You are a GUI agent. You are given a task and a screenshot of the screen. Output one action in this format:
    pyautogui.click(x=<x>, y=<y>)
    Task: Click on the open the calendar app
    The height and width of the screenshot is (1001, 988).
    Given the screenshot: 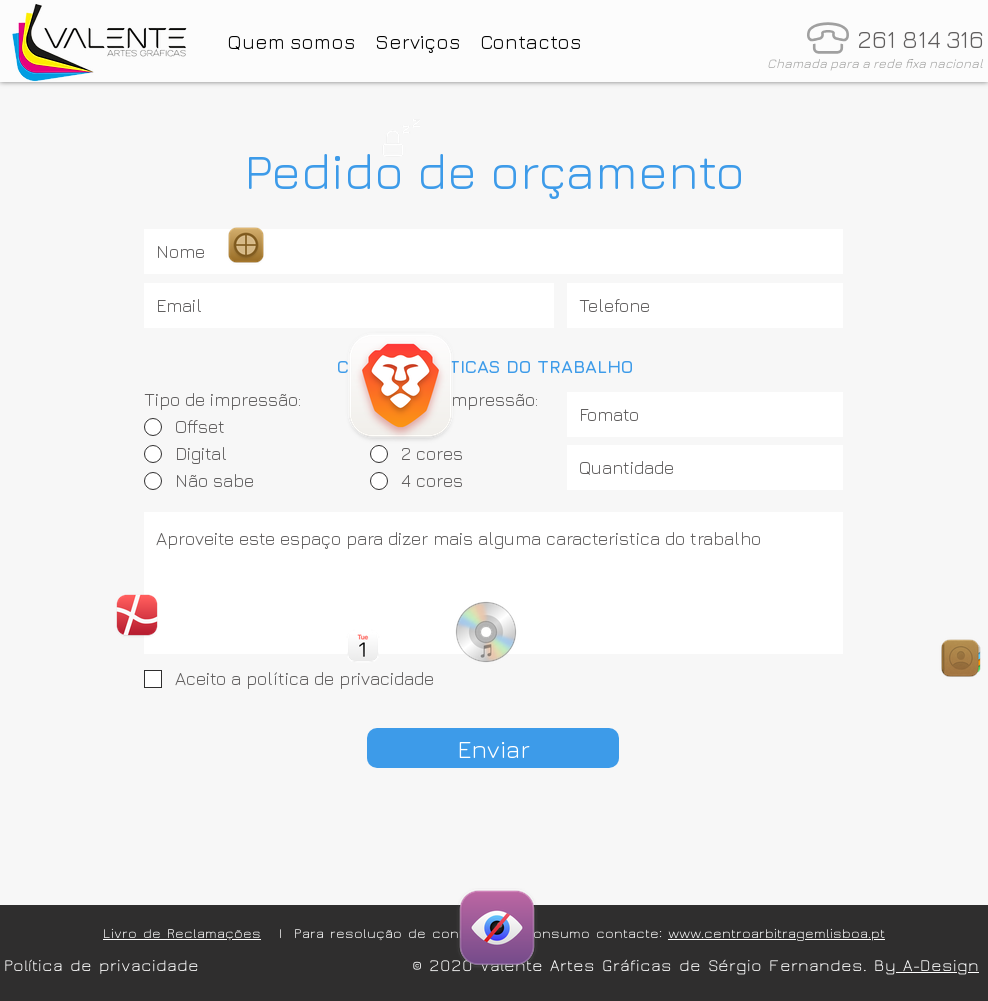 What is the action you would take?
    pyautogui.click(x=363, y=646)
    